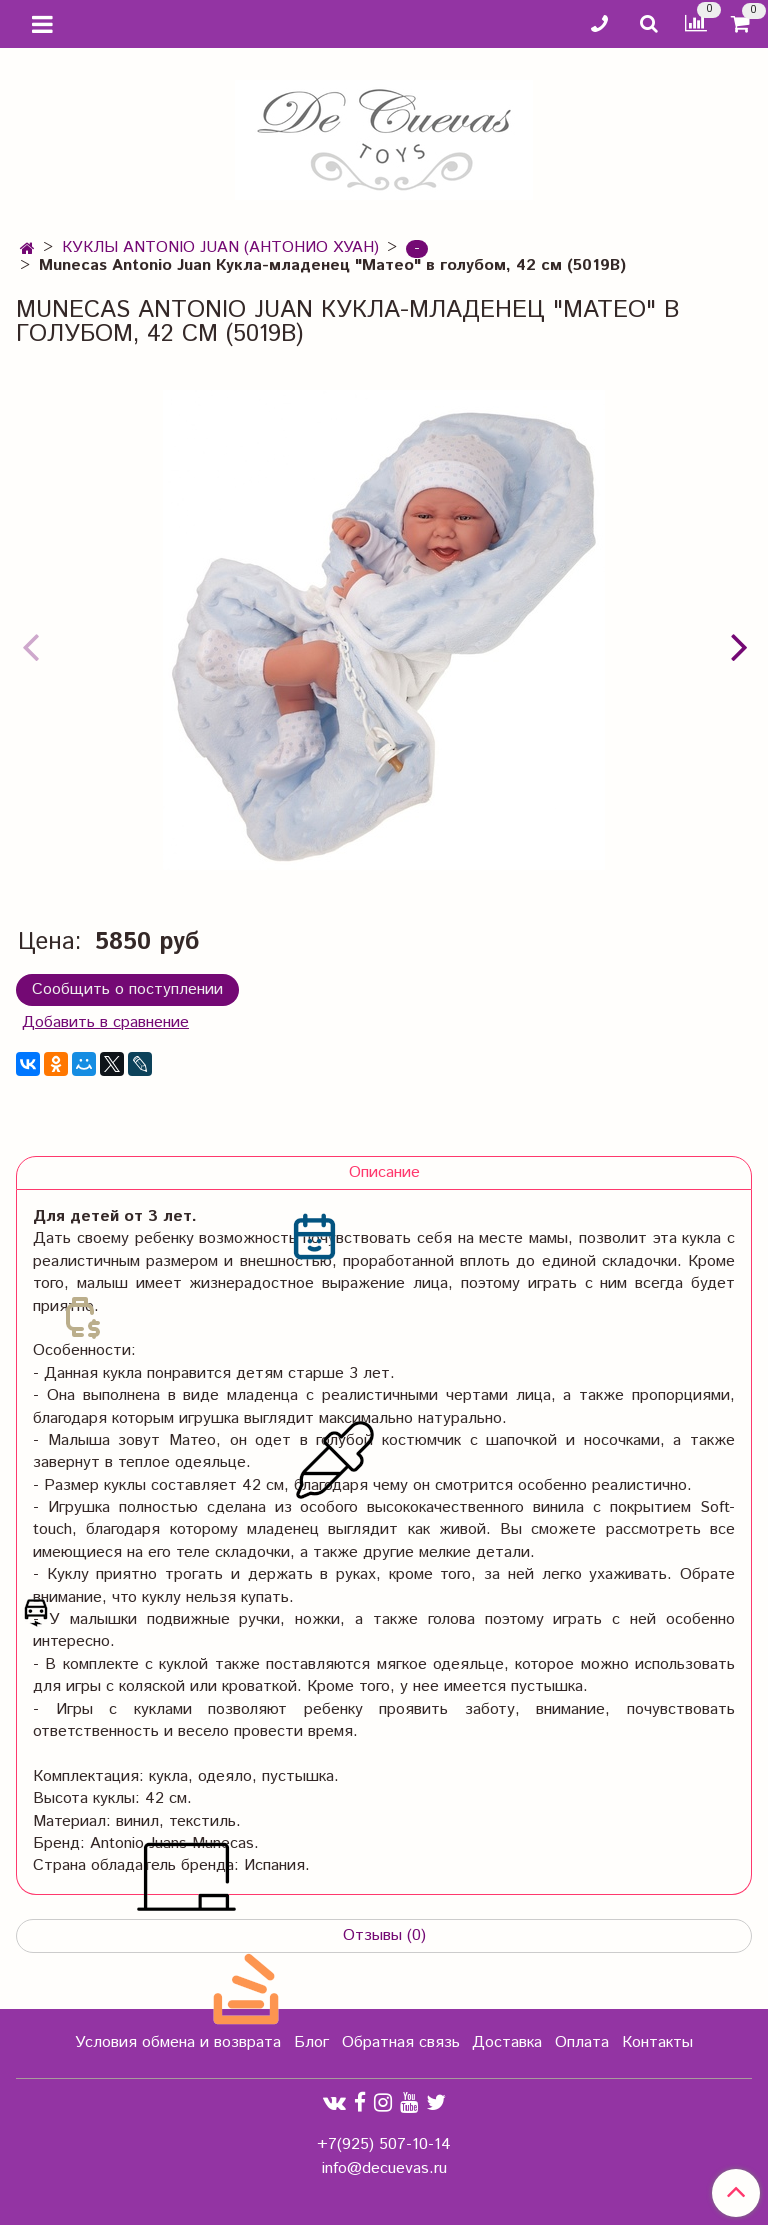 The width and height of the screenshot is (768, 2225). What do you see at coordinates (80, 1317) in the screenshot?
I see `view payment or finance features on your smartwatch` at bounding box center [80, 1317].